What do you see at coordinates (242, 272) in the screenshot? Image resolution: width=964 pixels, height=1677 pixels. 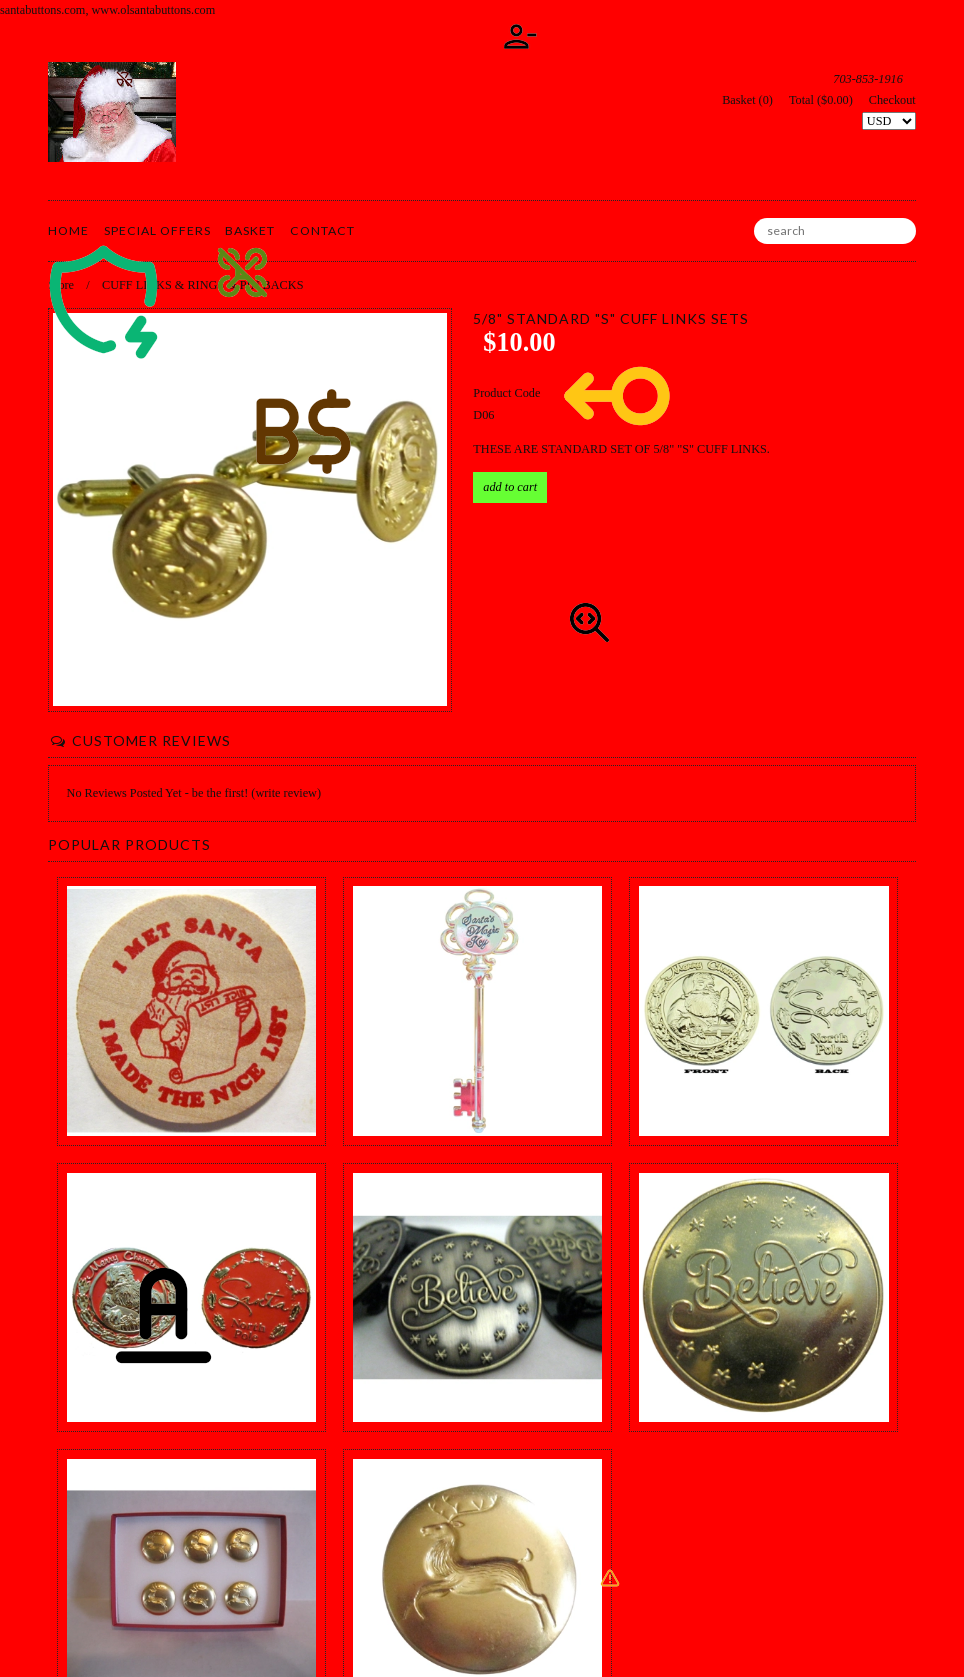 I see `drone connectivity disabled` at bounding box center [242, 272].